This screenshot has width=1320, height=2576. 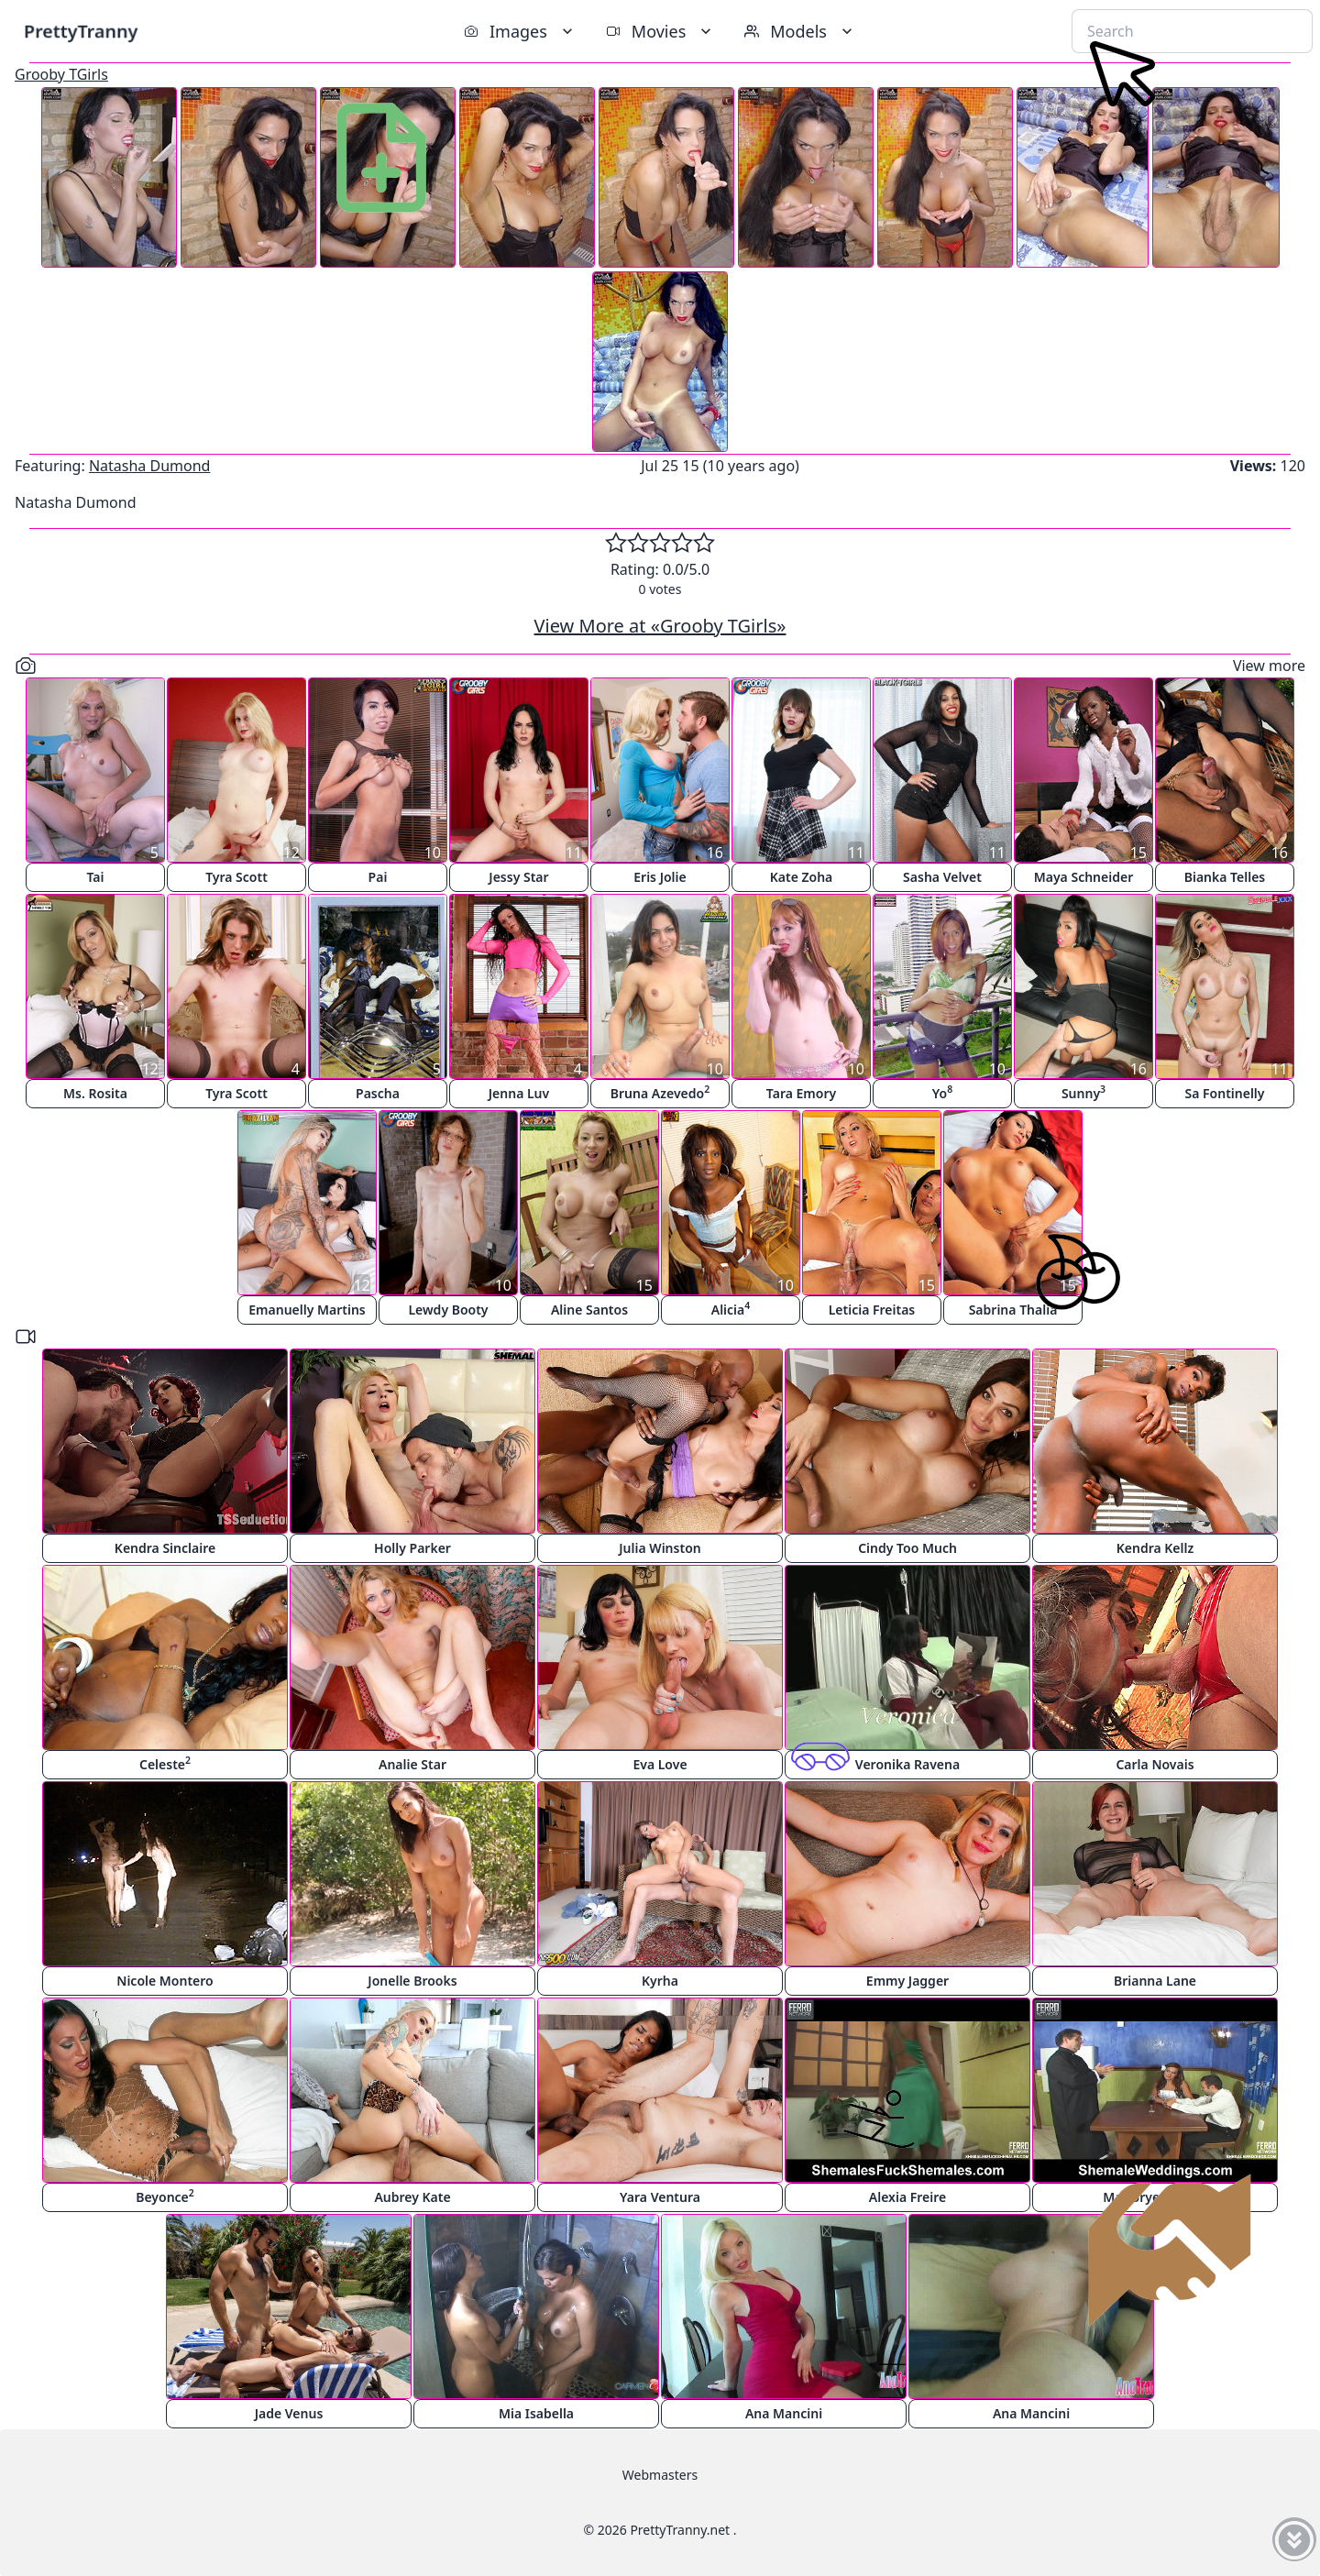 What do you see at coordinates (1170, 2246) in the screenshot?
I see `access help or assistance services` at bounding box center [1170, 2246].